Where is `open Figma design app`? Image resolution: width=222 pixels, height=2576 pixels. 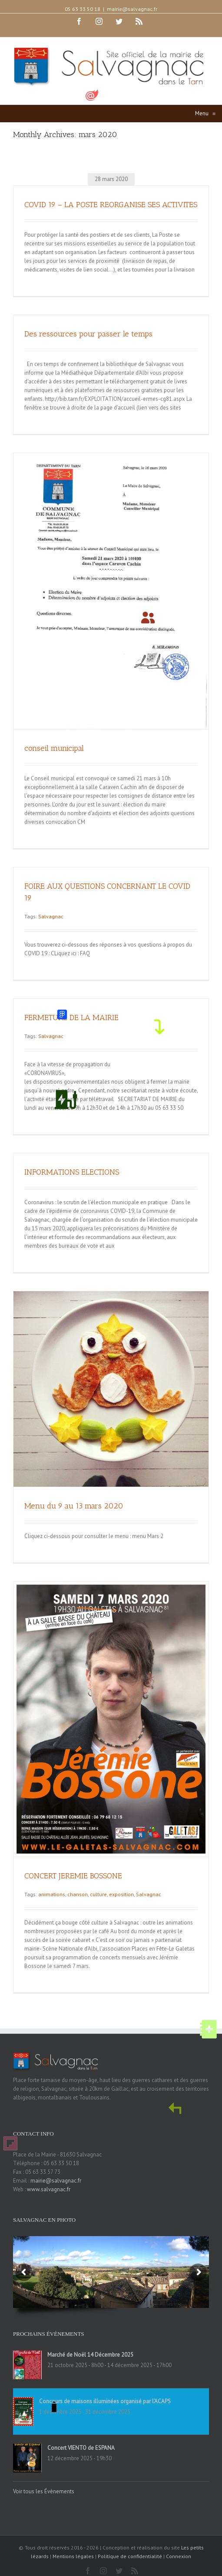 open Figma design app is located at coordinates (62, 1014).